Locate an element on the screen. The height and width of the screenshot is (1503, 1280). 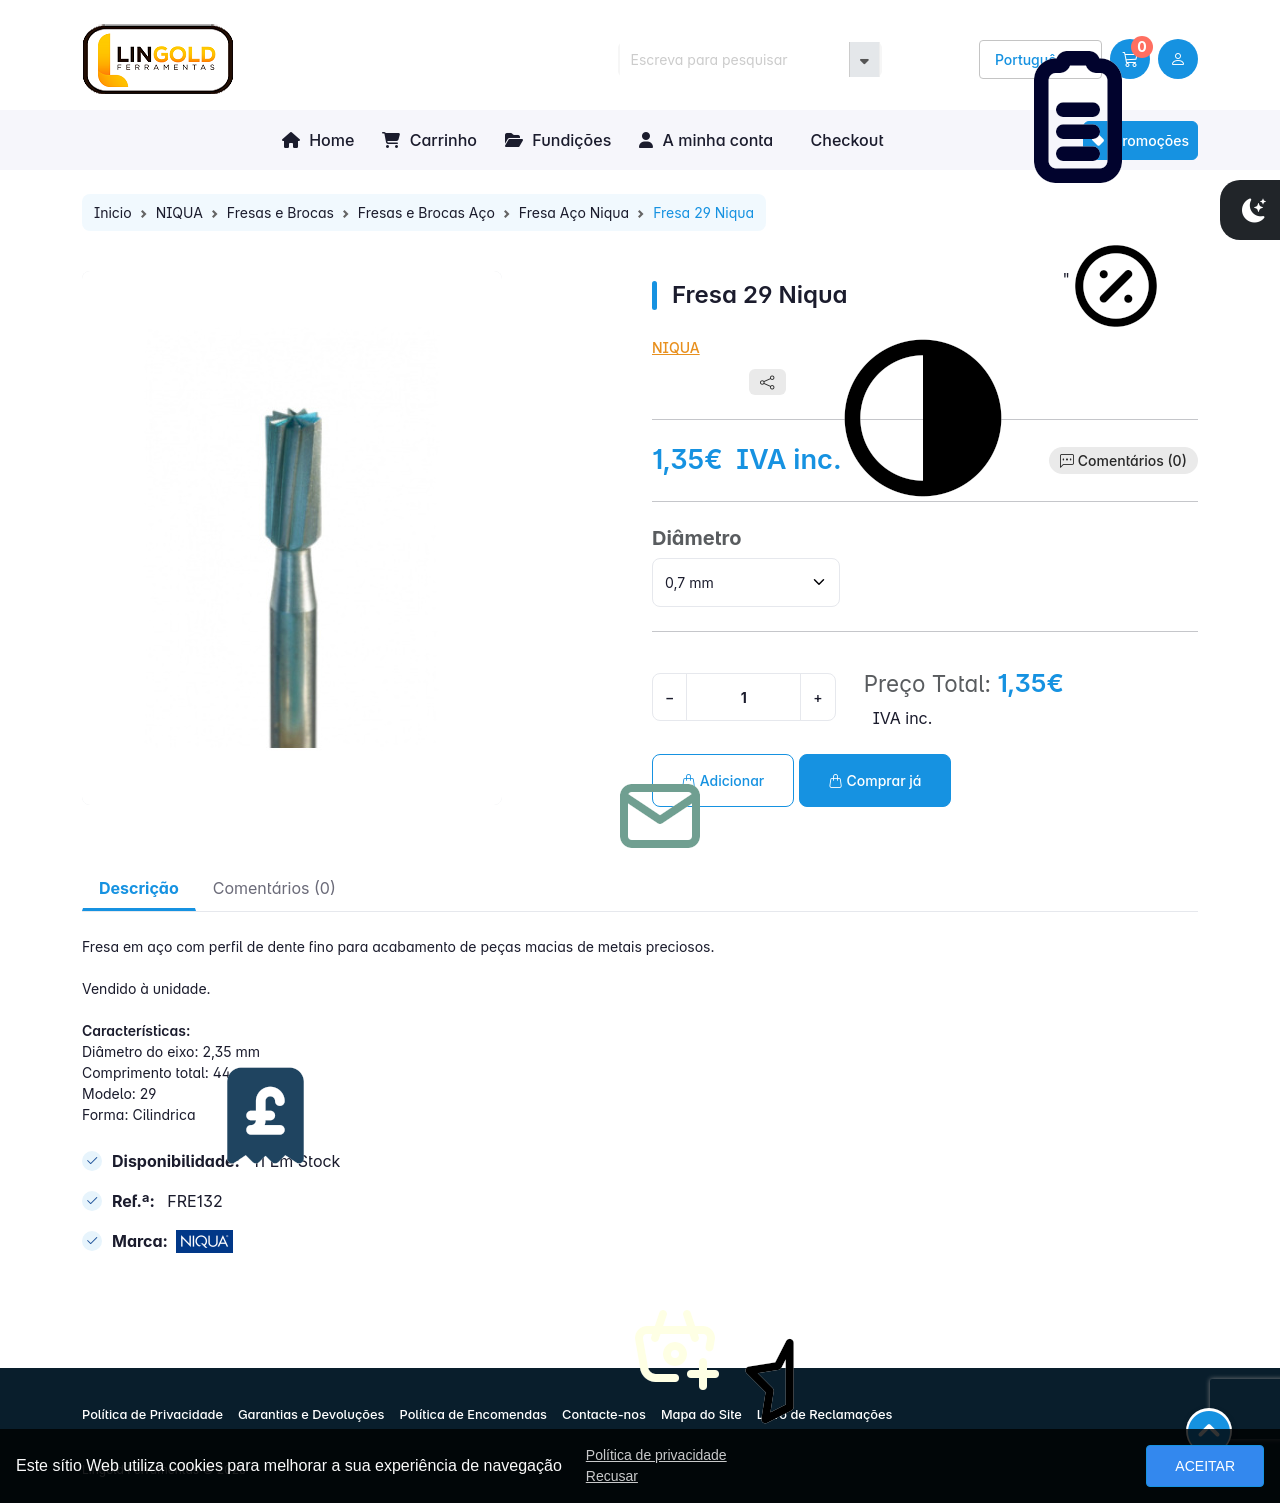
add item to shopping basket is located at coordinates (675, 1346).